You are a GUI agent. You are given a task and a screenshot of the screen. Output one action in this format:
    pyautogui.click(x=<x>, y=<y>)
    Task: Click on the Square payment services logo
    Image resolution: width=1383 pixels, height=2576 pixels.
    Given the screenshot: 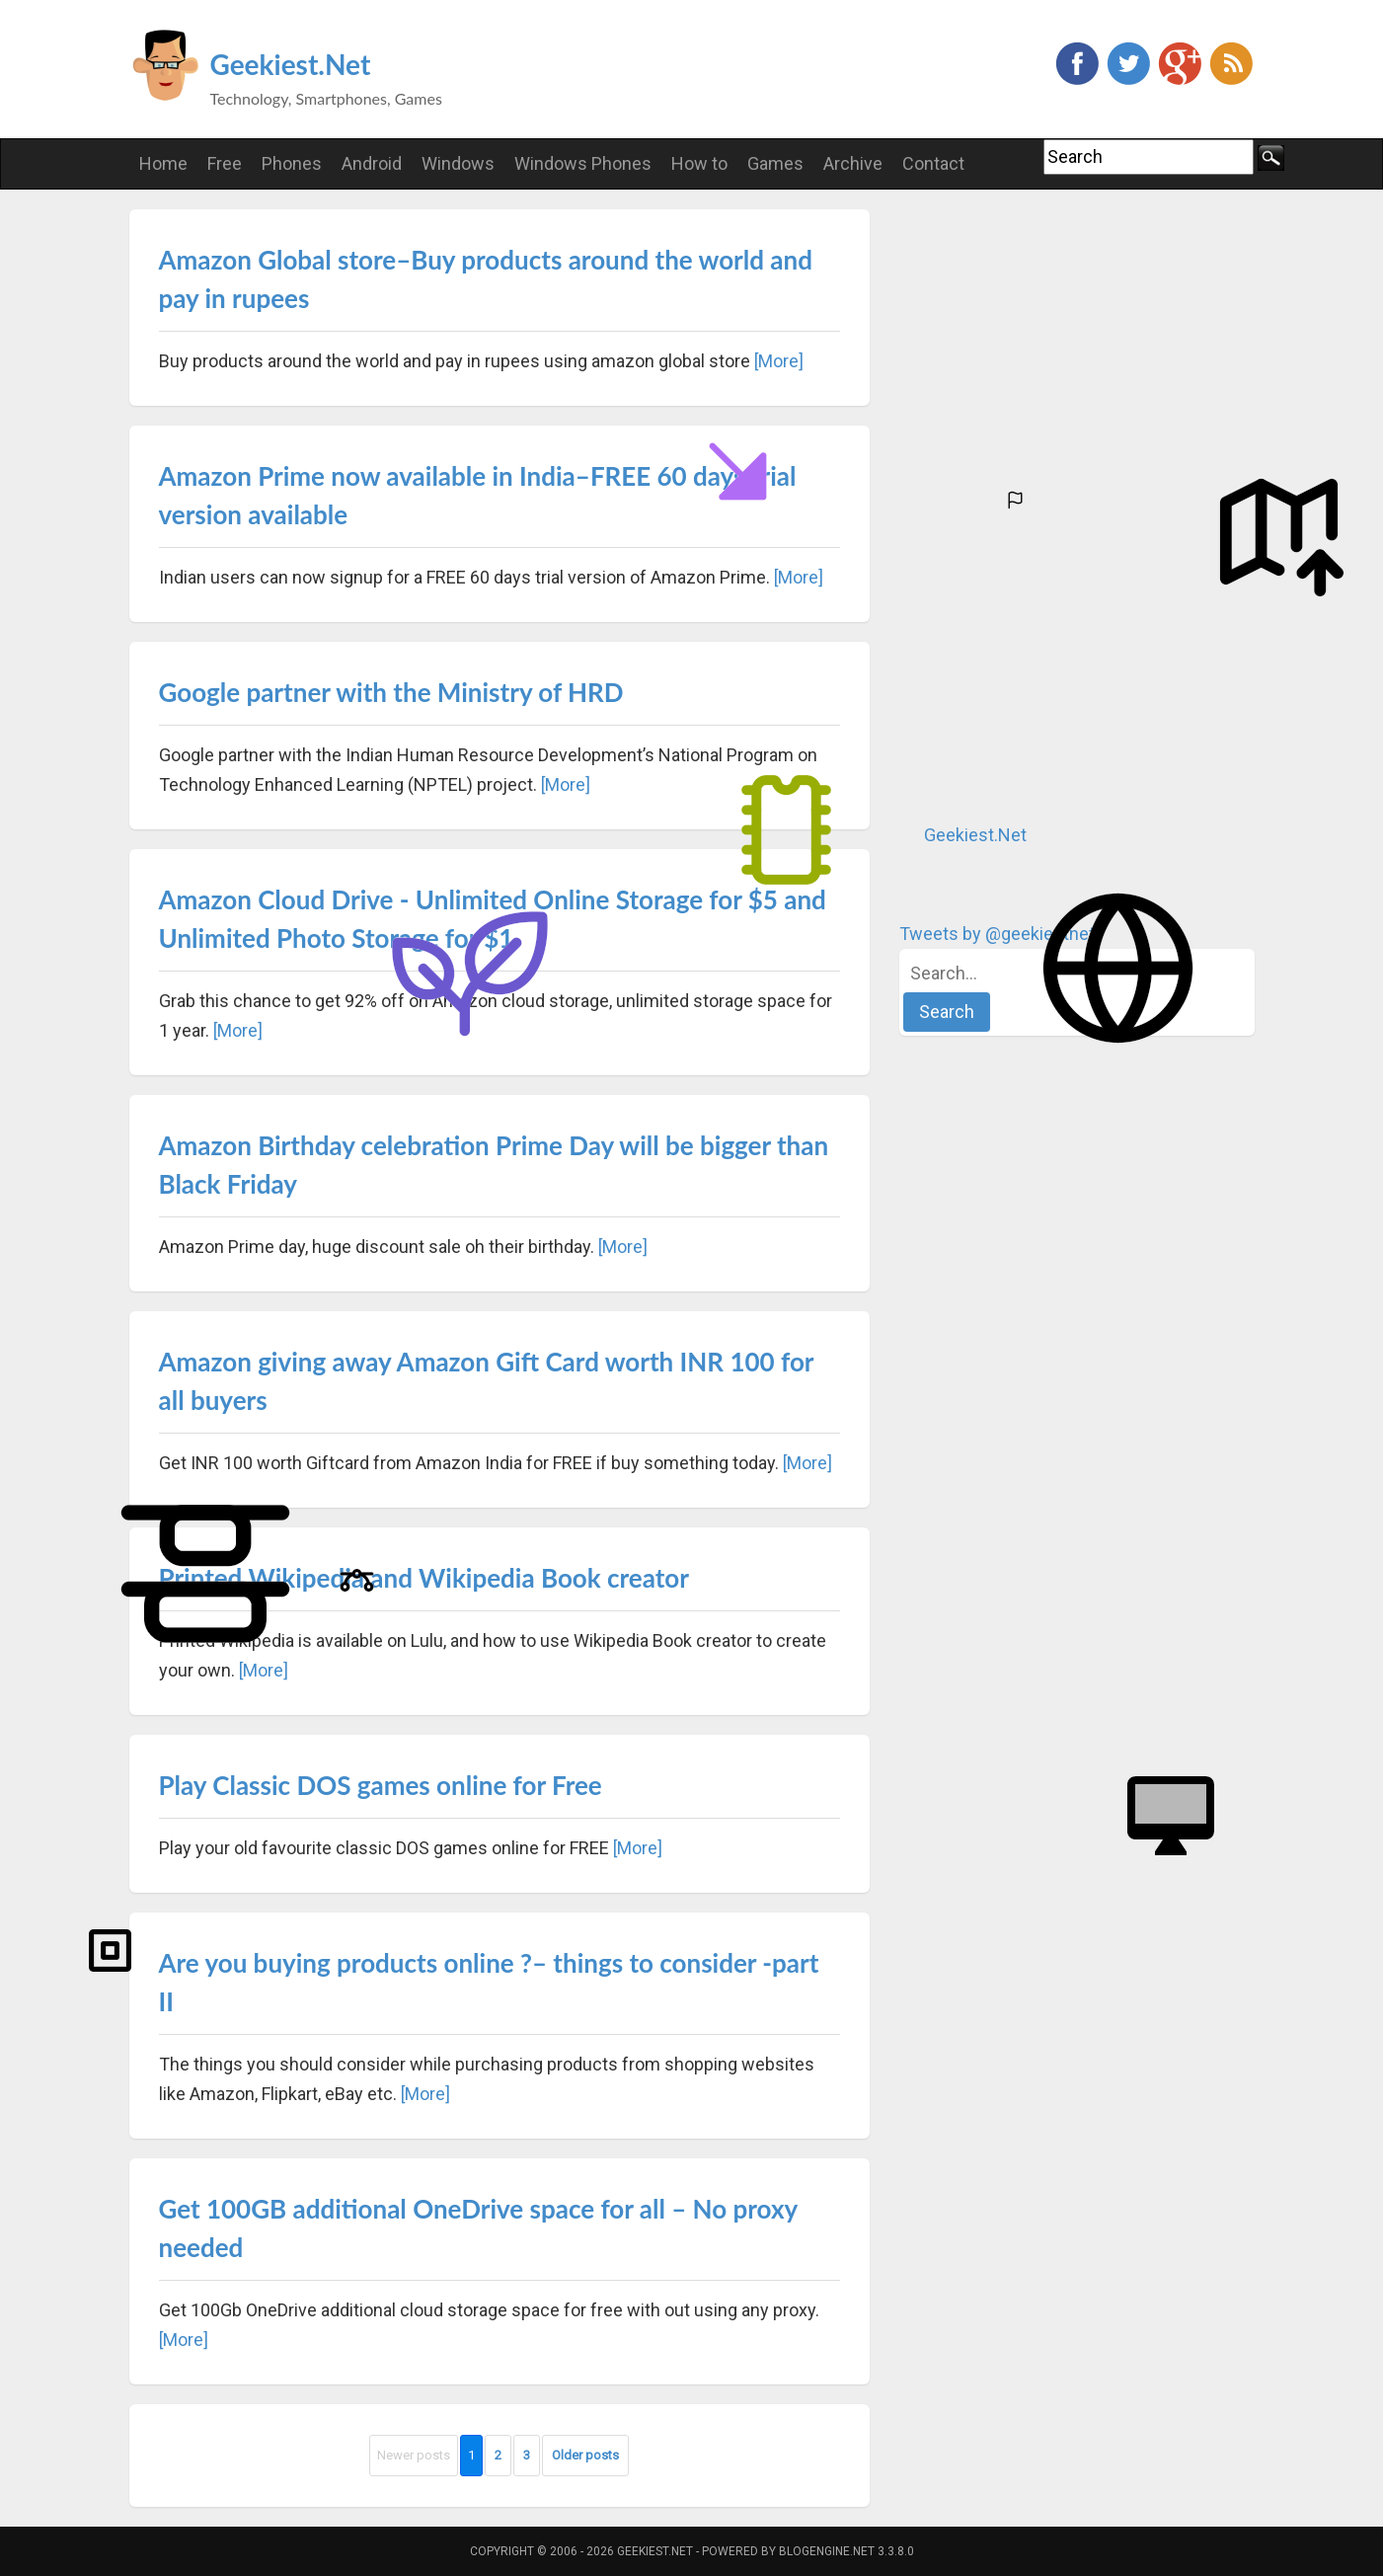 What is the action you would take?
    pyautogui.click(x=110, y=1950)
    